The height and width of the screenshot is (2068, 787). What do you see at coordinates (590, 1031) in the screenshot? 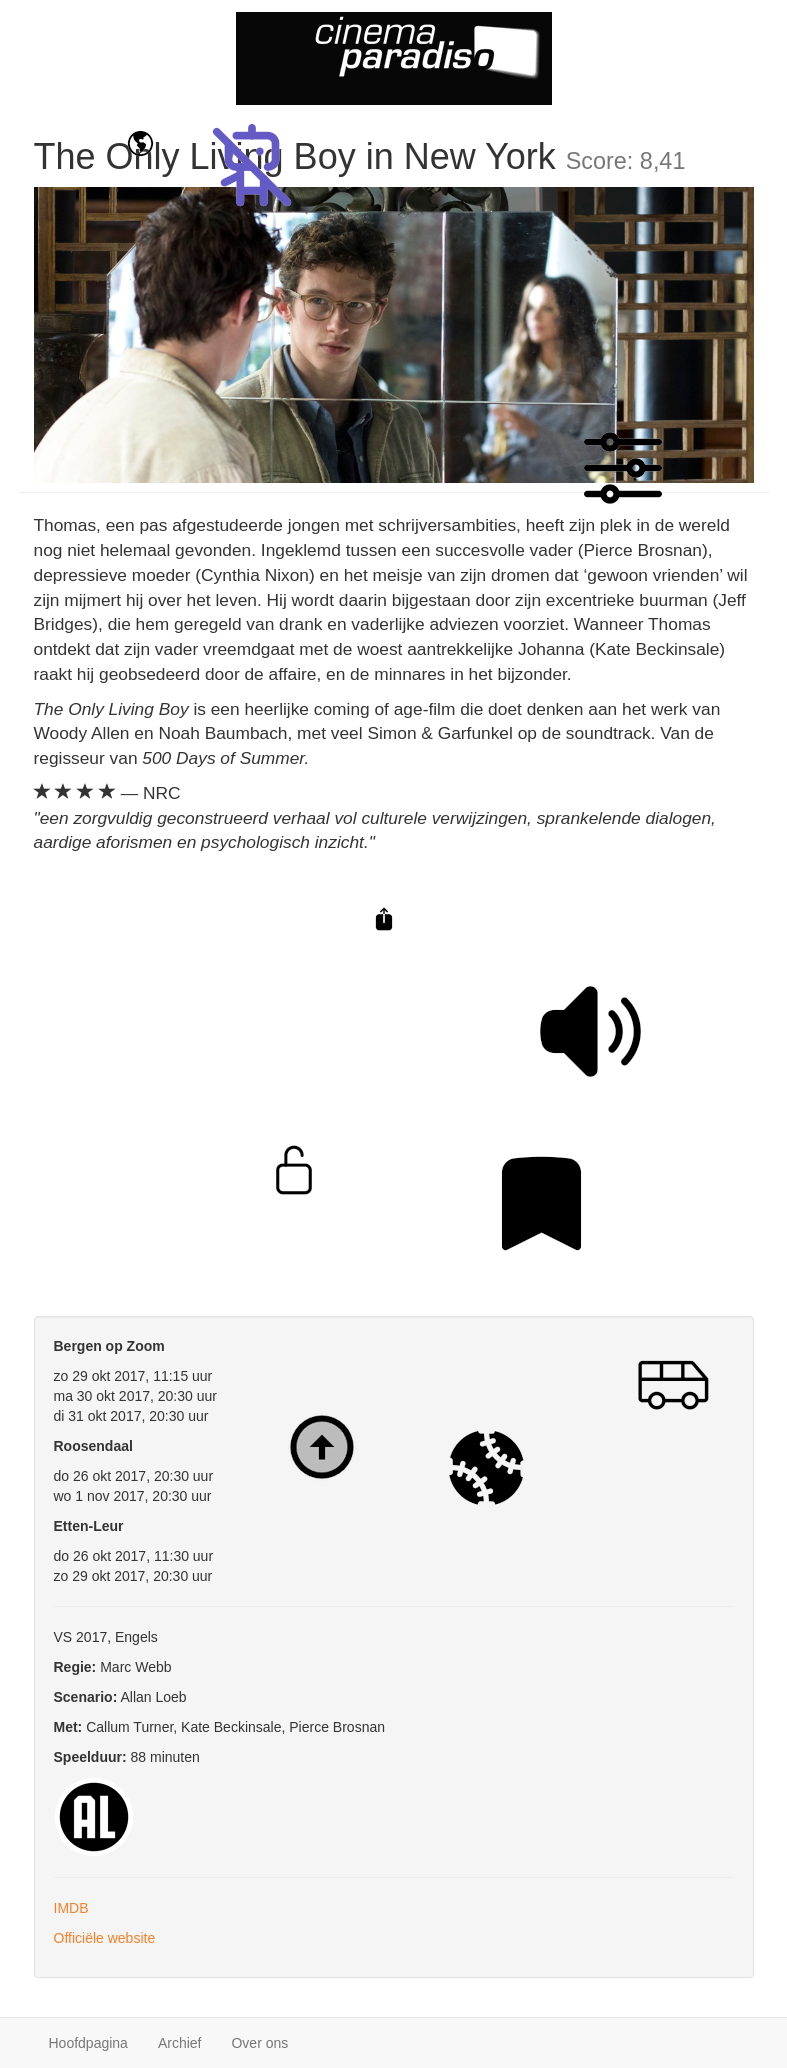
I see `adjust or unmute audio volume` at bounding box center [590, 1031].